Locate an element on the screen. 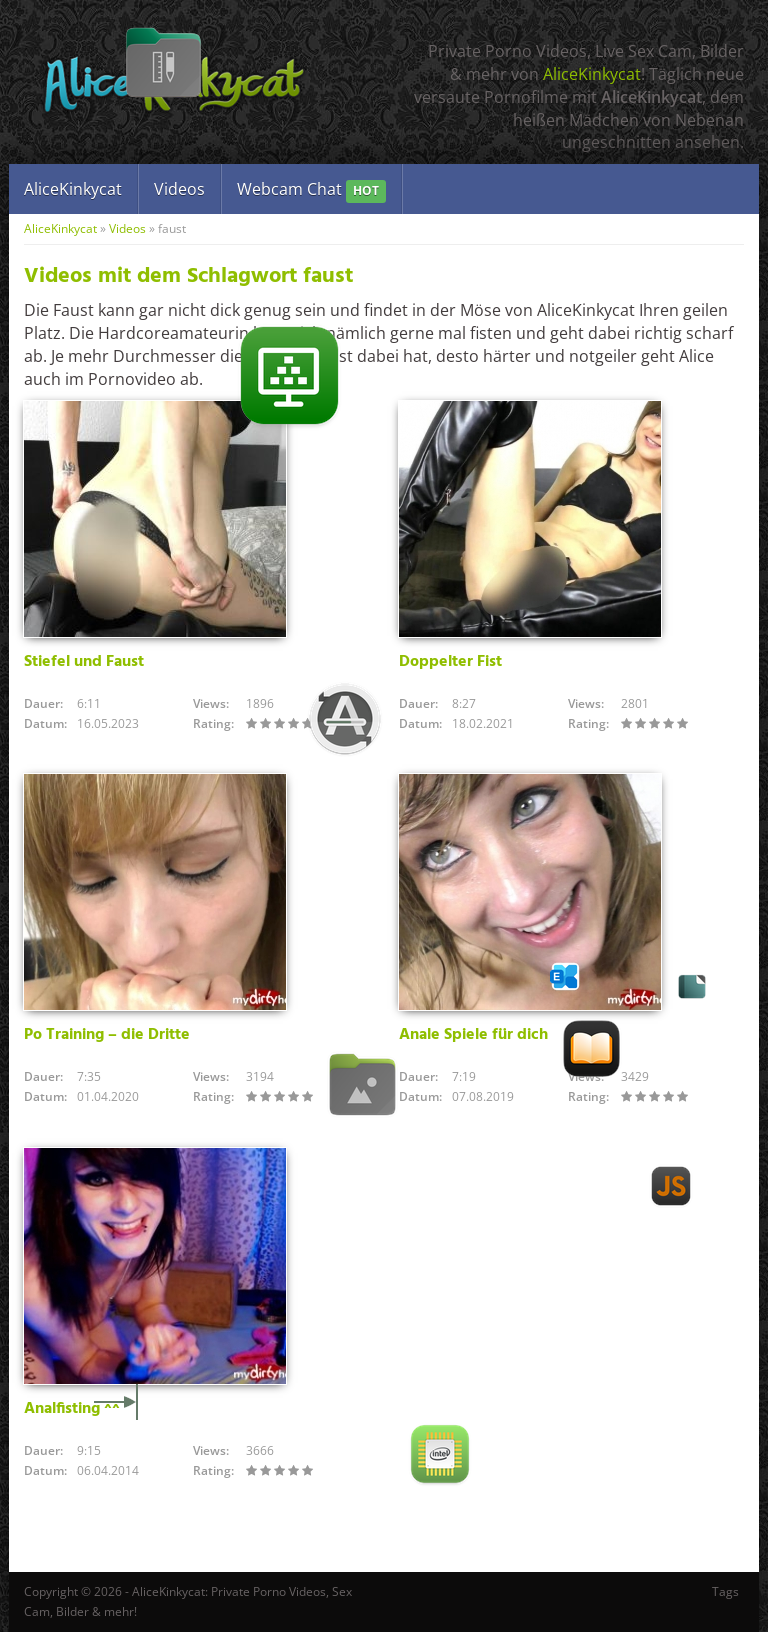 The width and height of the screenshot is (768, 1632). change desktop wallpaper settings is located at coordinates (692, 986).